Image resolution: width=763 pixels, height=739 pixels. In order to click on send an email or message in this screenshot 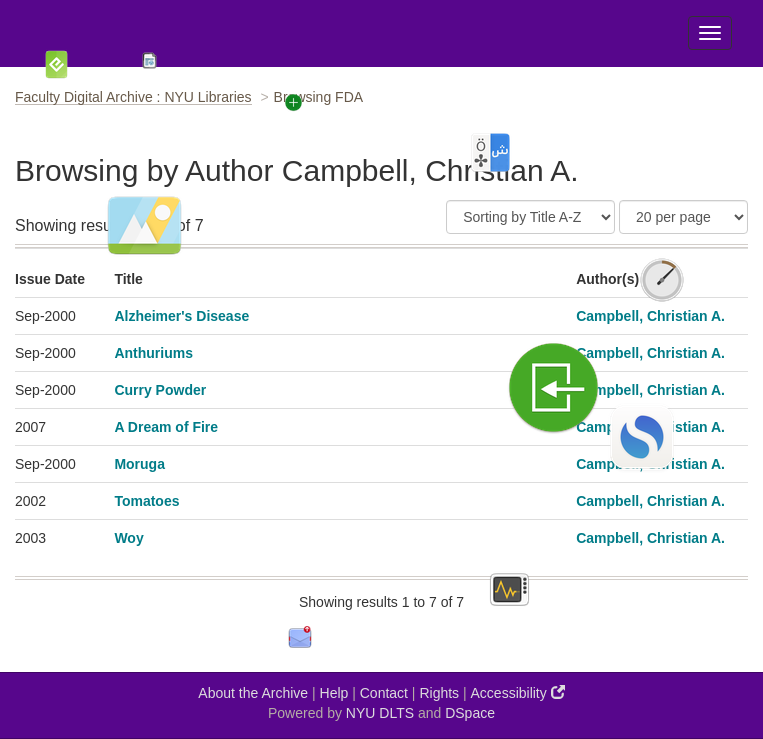, I will do `click(300, 638)`.